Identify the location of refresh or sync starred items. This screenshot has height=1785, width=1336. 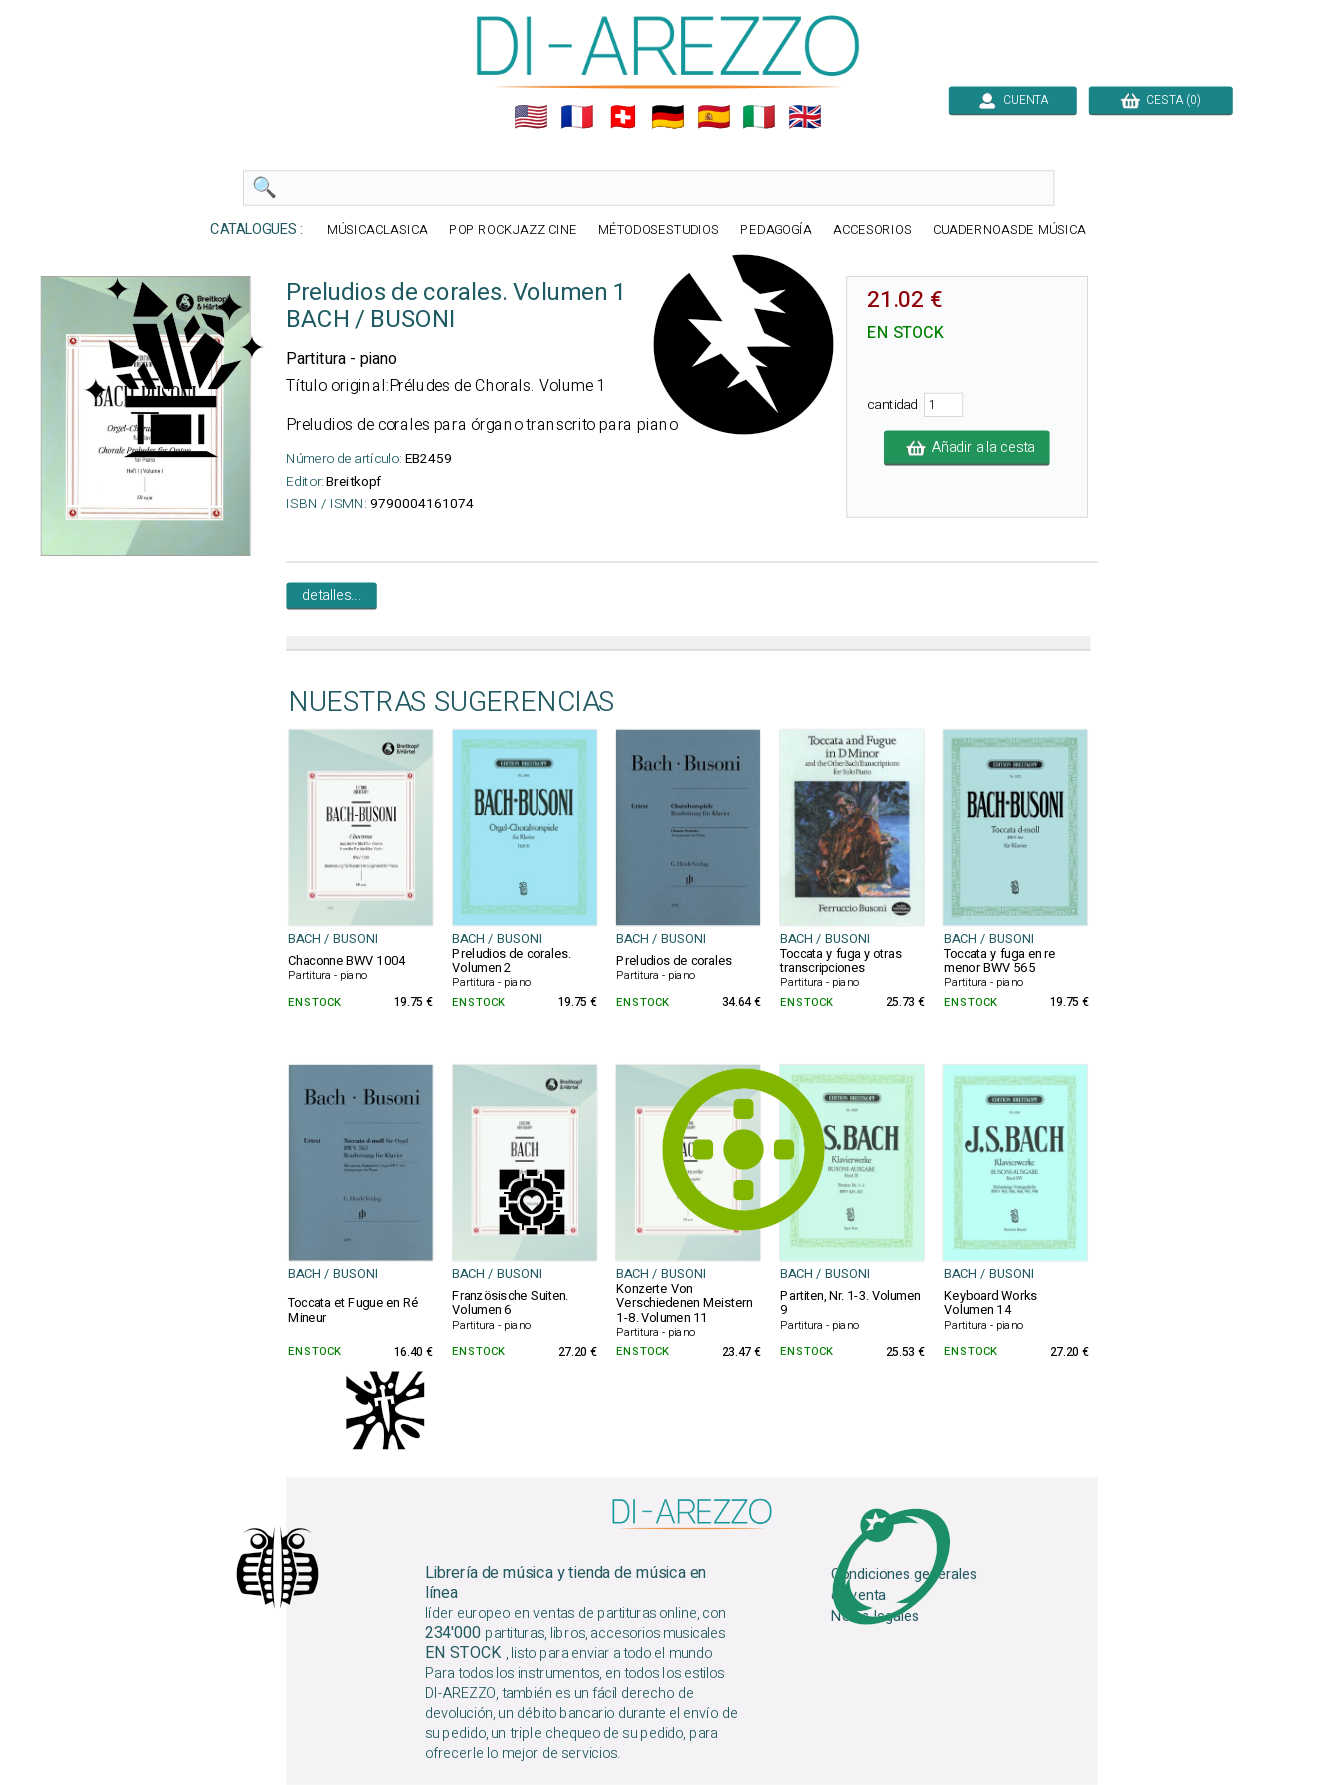
(891, 1566).